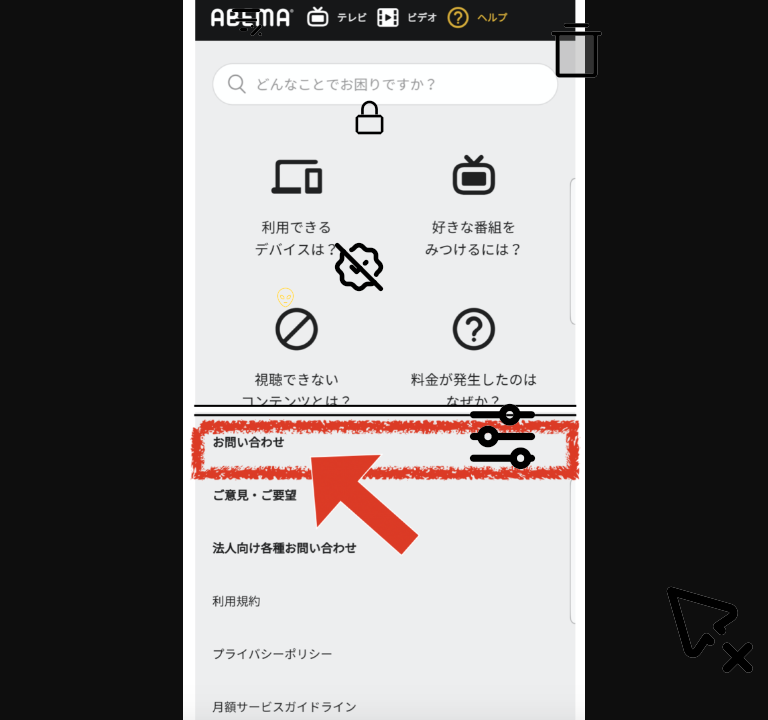 The width and height of the screenshot is (768, 720). I want to click on indicates a locked or protected item, so click(369, 117).